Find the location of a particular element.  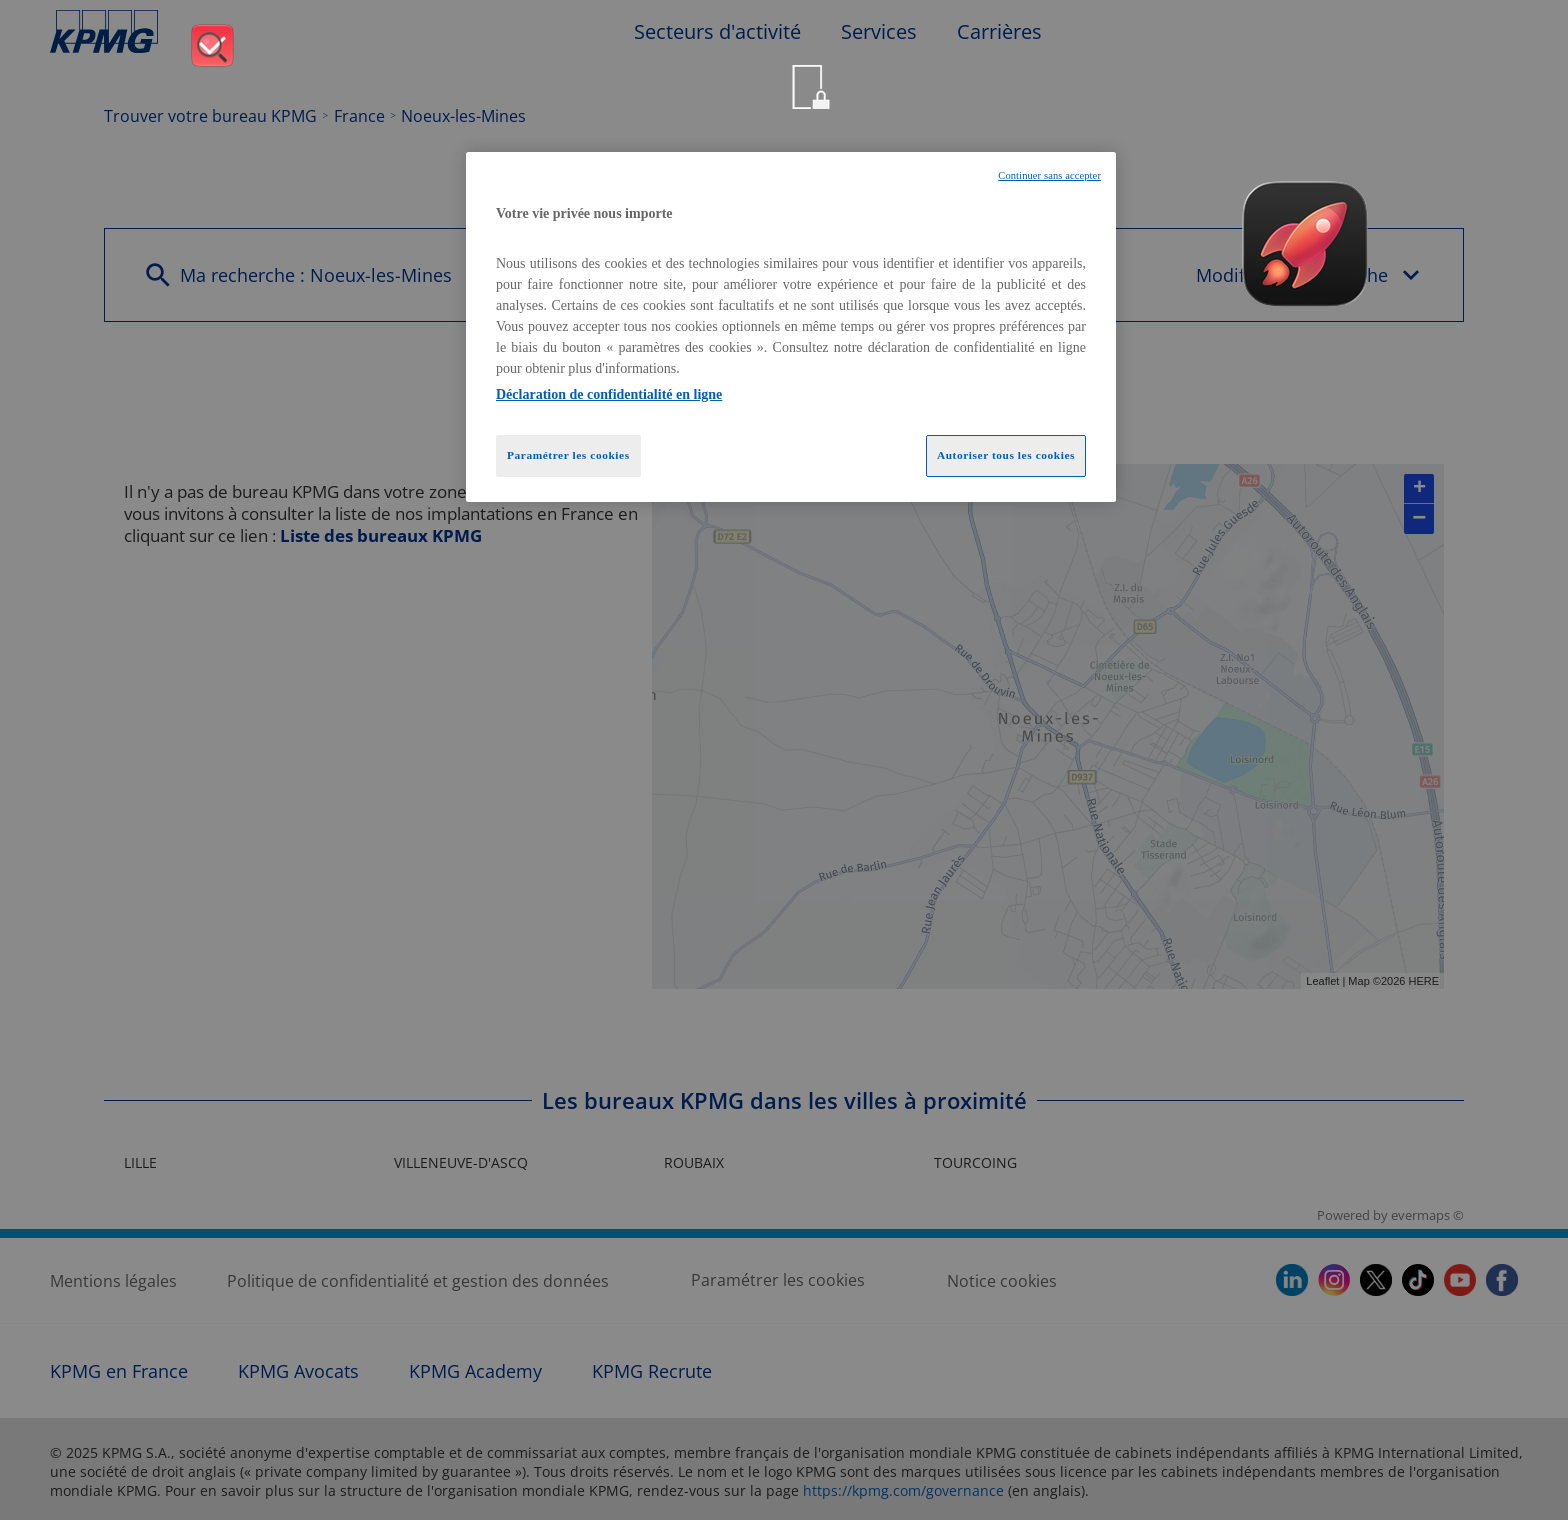

open dconf editor to modify system settings is located at coordinates (212, 45).